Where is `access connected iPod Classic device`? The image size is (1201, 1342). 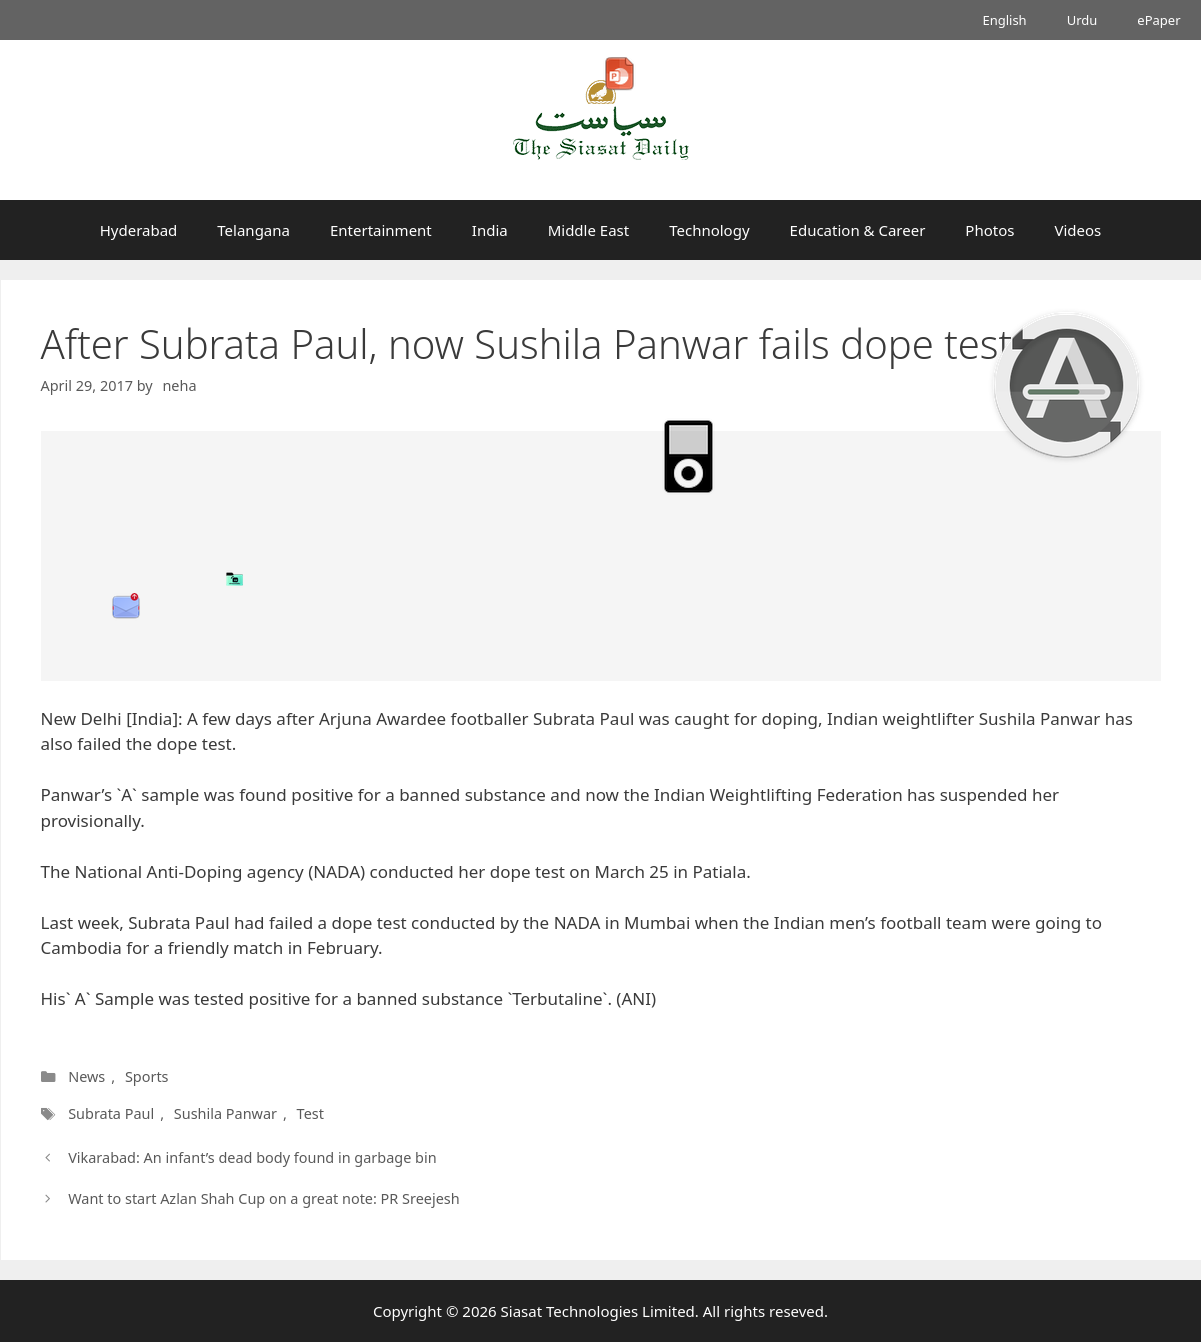 access connected iPod Classic device is located at coordinates (688, 456).